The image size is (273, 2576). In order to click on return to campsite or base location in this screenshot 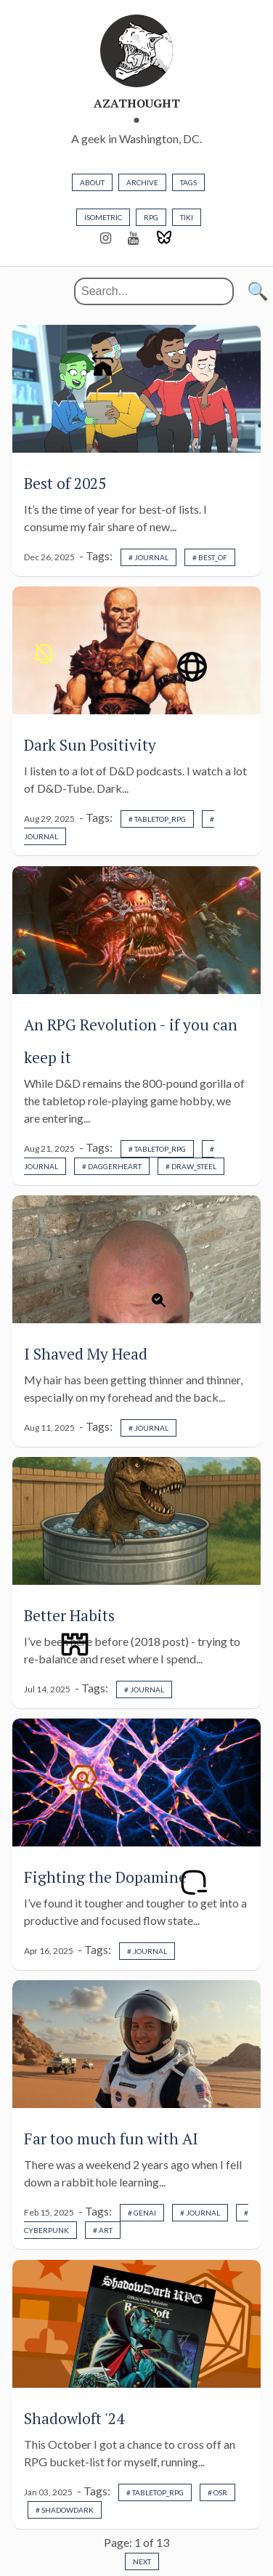, I will do `click(102, 365)`.